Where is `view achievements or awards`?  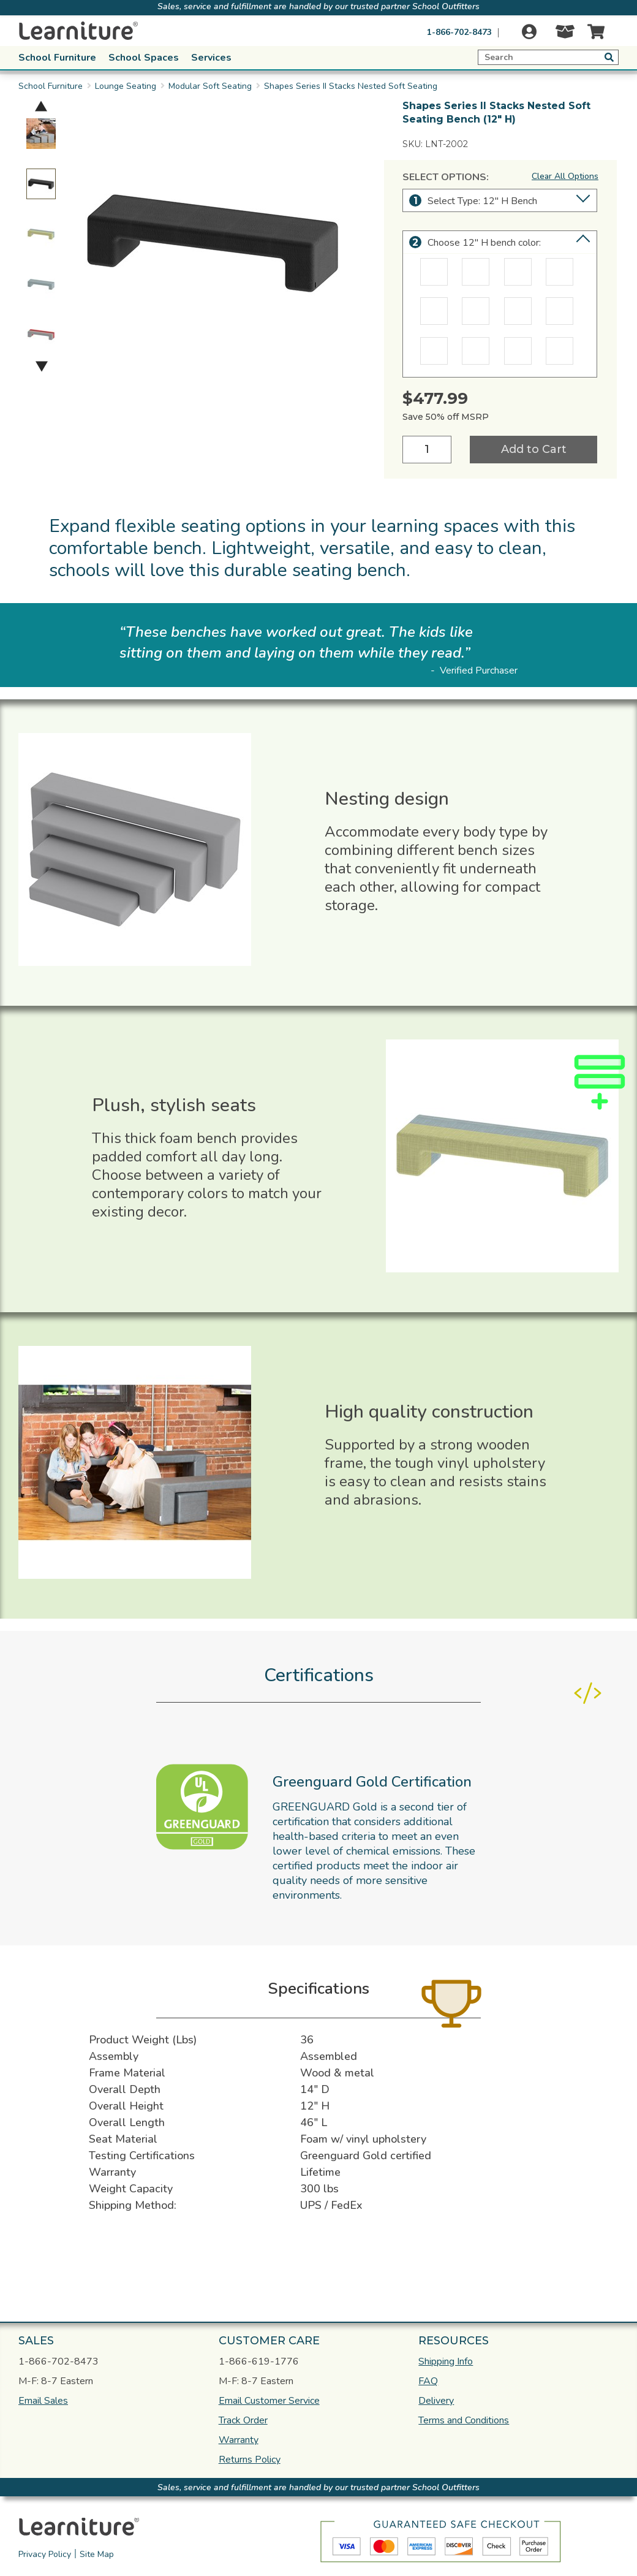 view achievements or awards is located at coordinates (451, 2002).